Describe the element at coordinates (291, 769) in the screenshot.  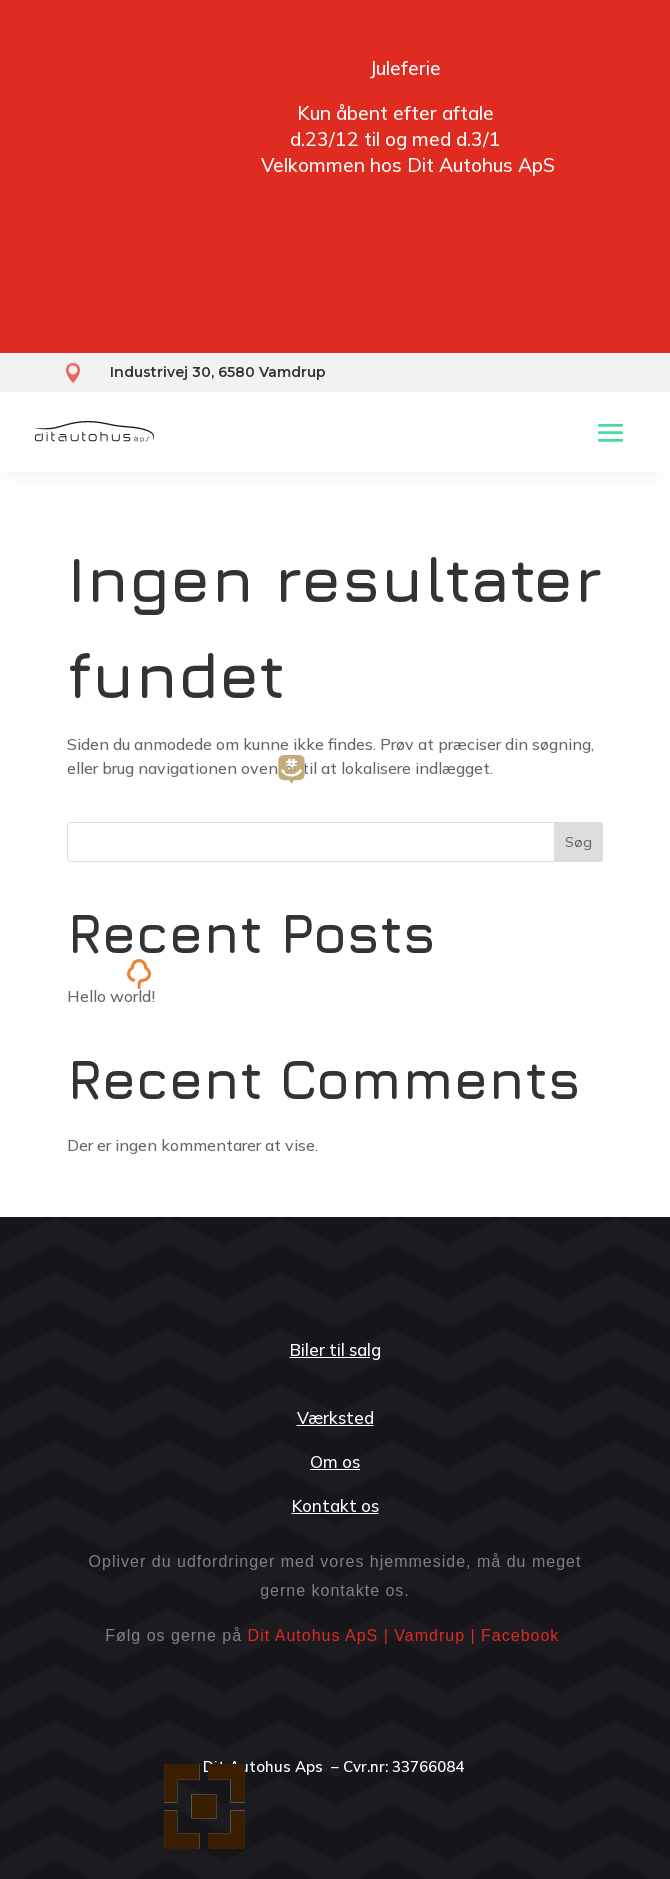
I see `open GroupMe messaging app` at that location.